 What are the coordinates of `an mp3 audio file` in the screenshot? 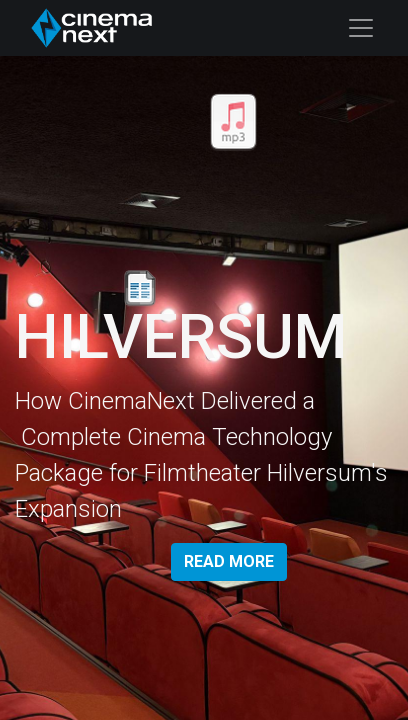 It's located at (233, 121).